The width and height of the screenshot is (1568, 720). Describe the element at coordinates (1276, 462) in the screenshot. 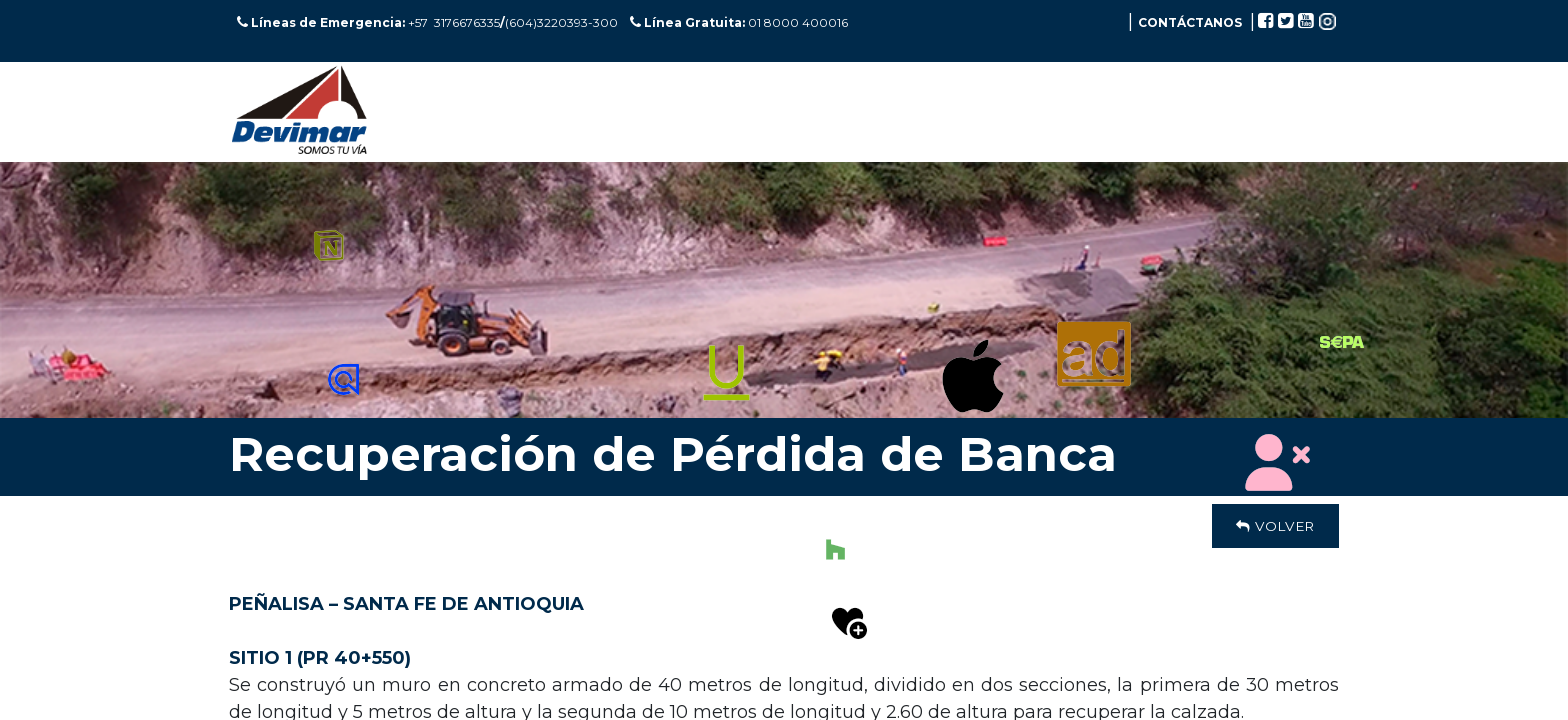

I see `remove a user from the list` at that location.